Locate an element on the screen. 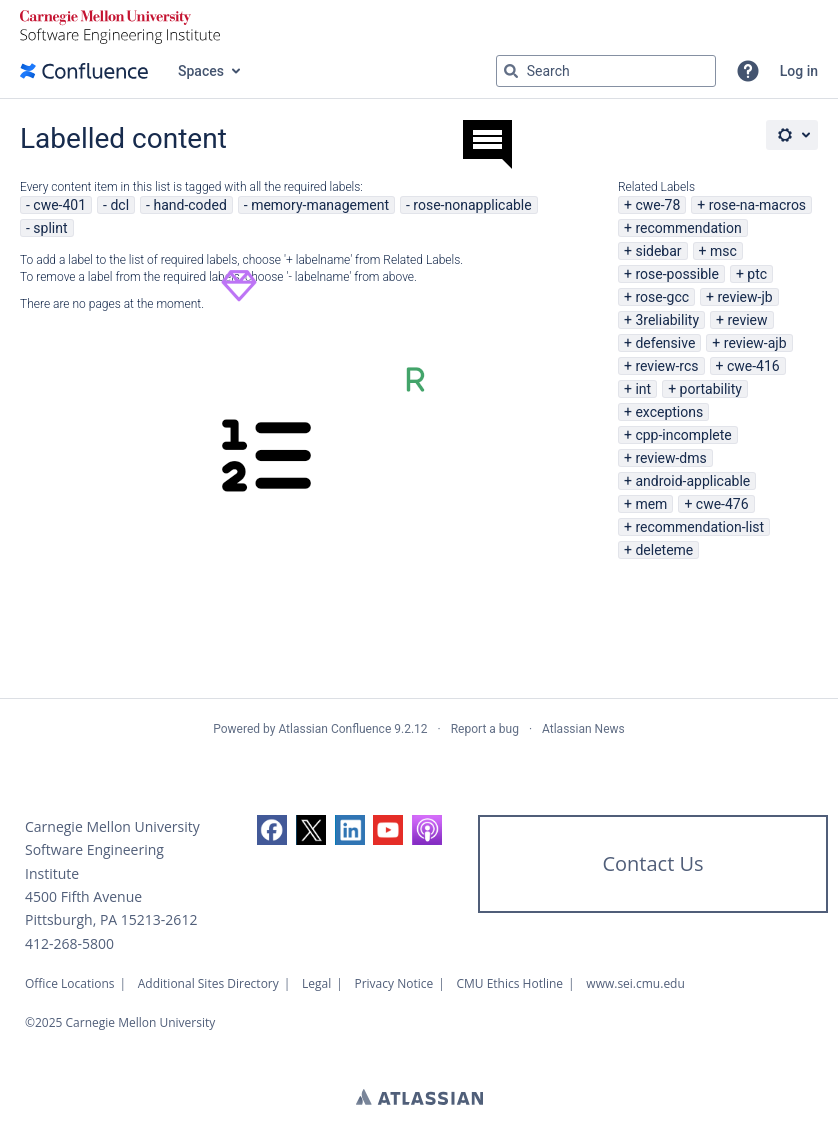 The height and width of the screenshot is (1130, 838). view premium or exclusive content is located at coordinates (239, 286).